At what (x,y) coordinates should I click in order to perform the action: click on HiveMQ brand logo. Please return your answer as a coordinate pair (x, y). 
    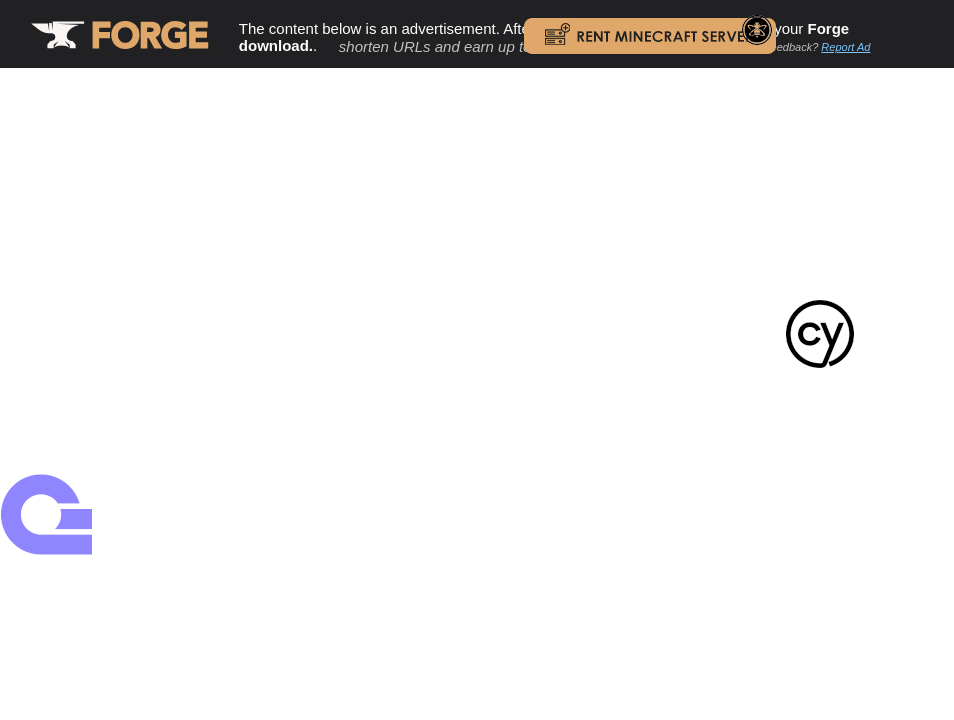
    Looking at the image, I should click on (757, 30).